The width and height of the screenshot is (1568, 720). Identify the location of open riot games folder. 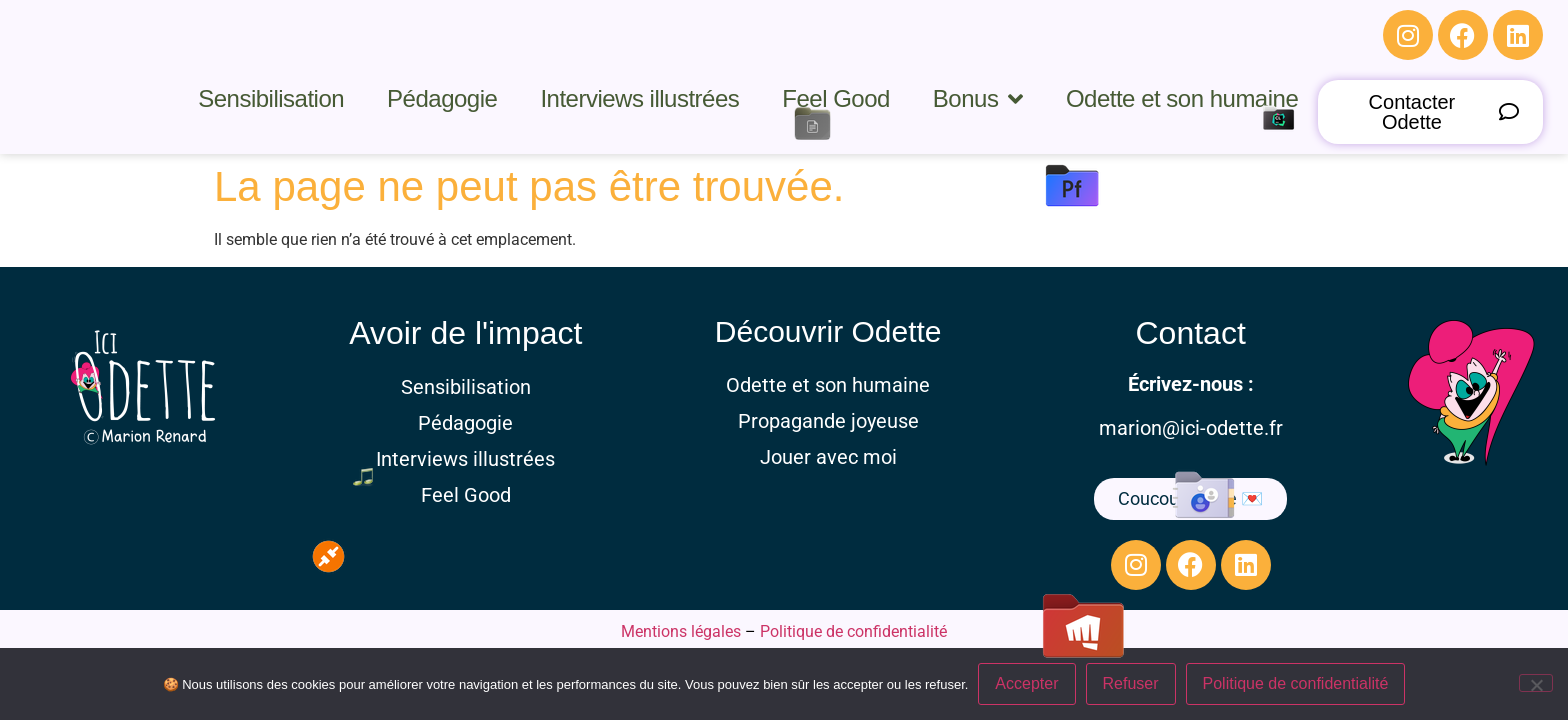
(1083, 628).